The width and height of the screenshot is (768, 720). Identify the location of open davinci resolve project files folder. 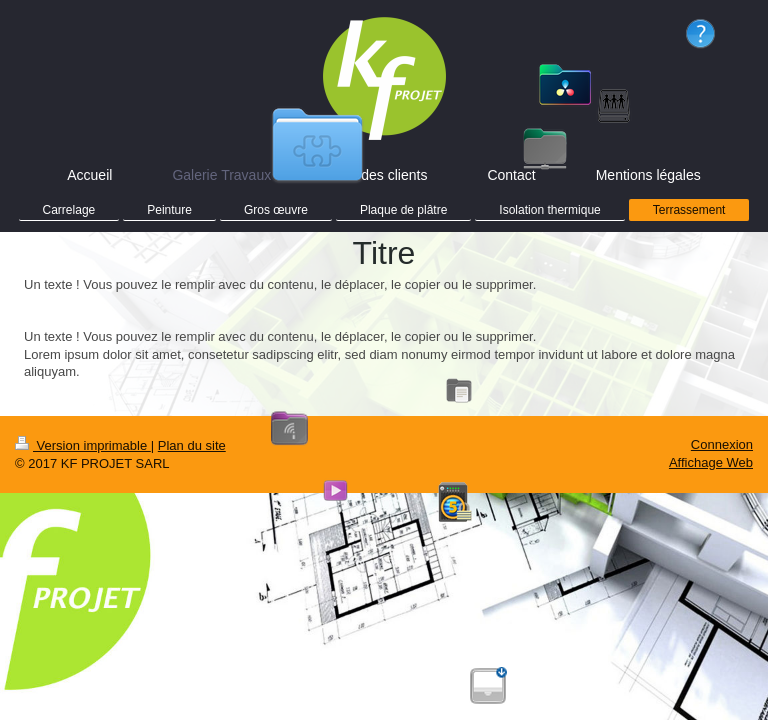
(565, 86).